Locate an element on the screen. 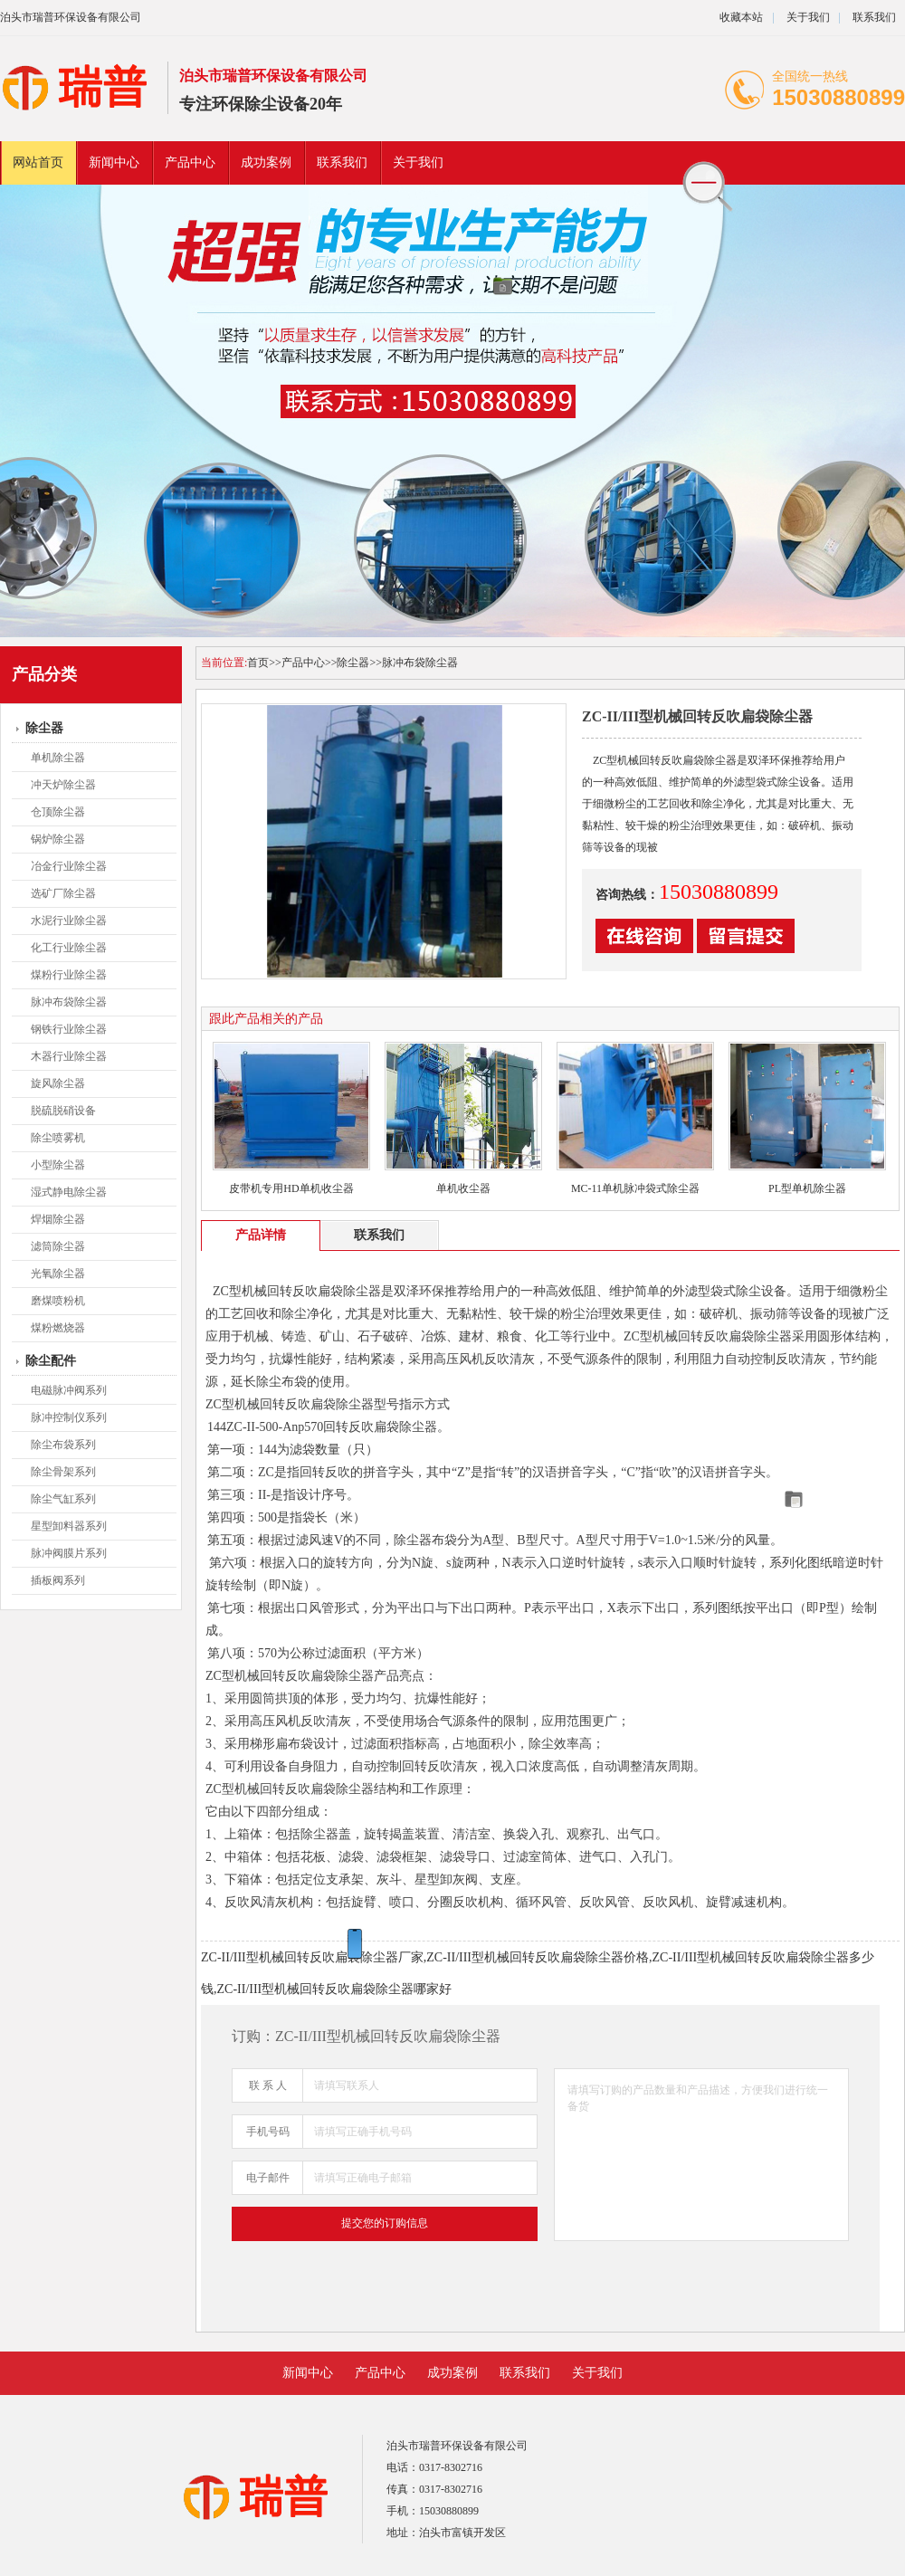 This screenshot has width=905, height=2576. open your documents folder is located at coordinates (502, 285).